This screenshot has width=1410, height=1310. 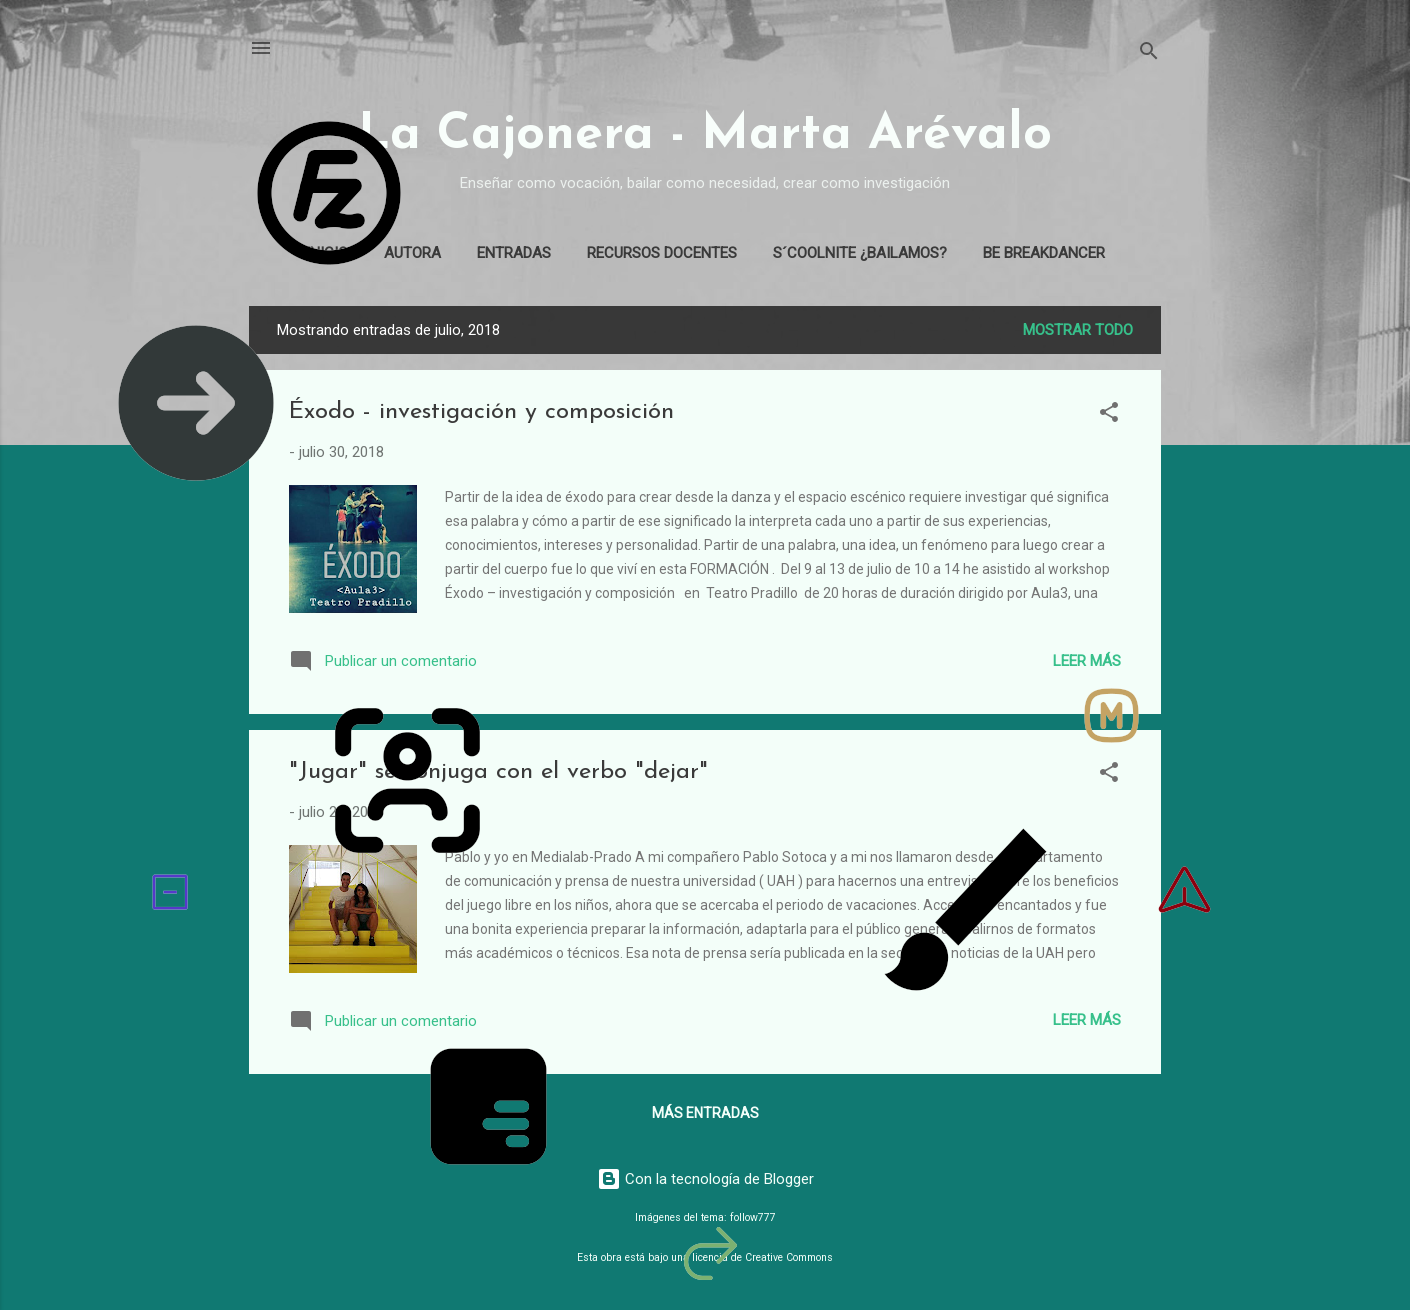 I want to click on access metro or subway transit options, so click(x=1111, y=715).